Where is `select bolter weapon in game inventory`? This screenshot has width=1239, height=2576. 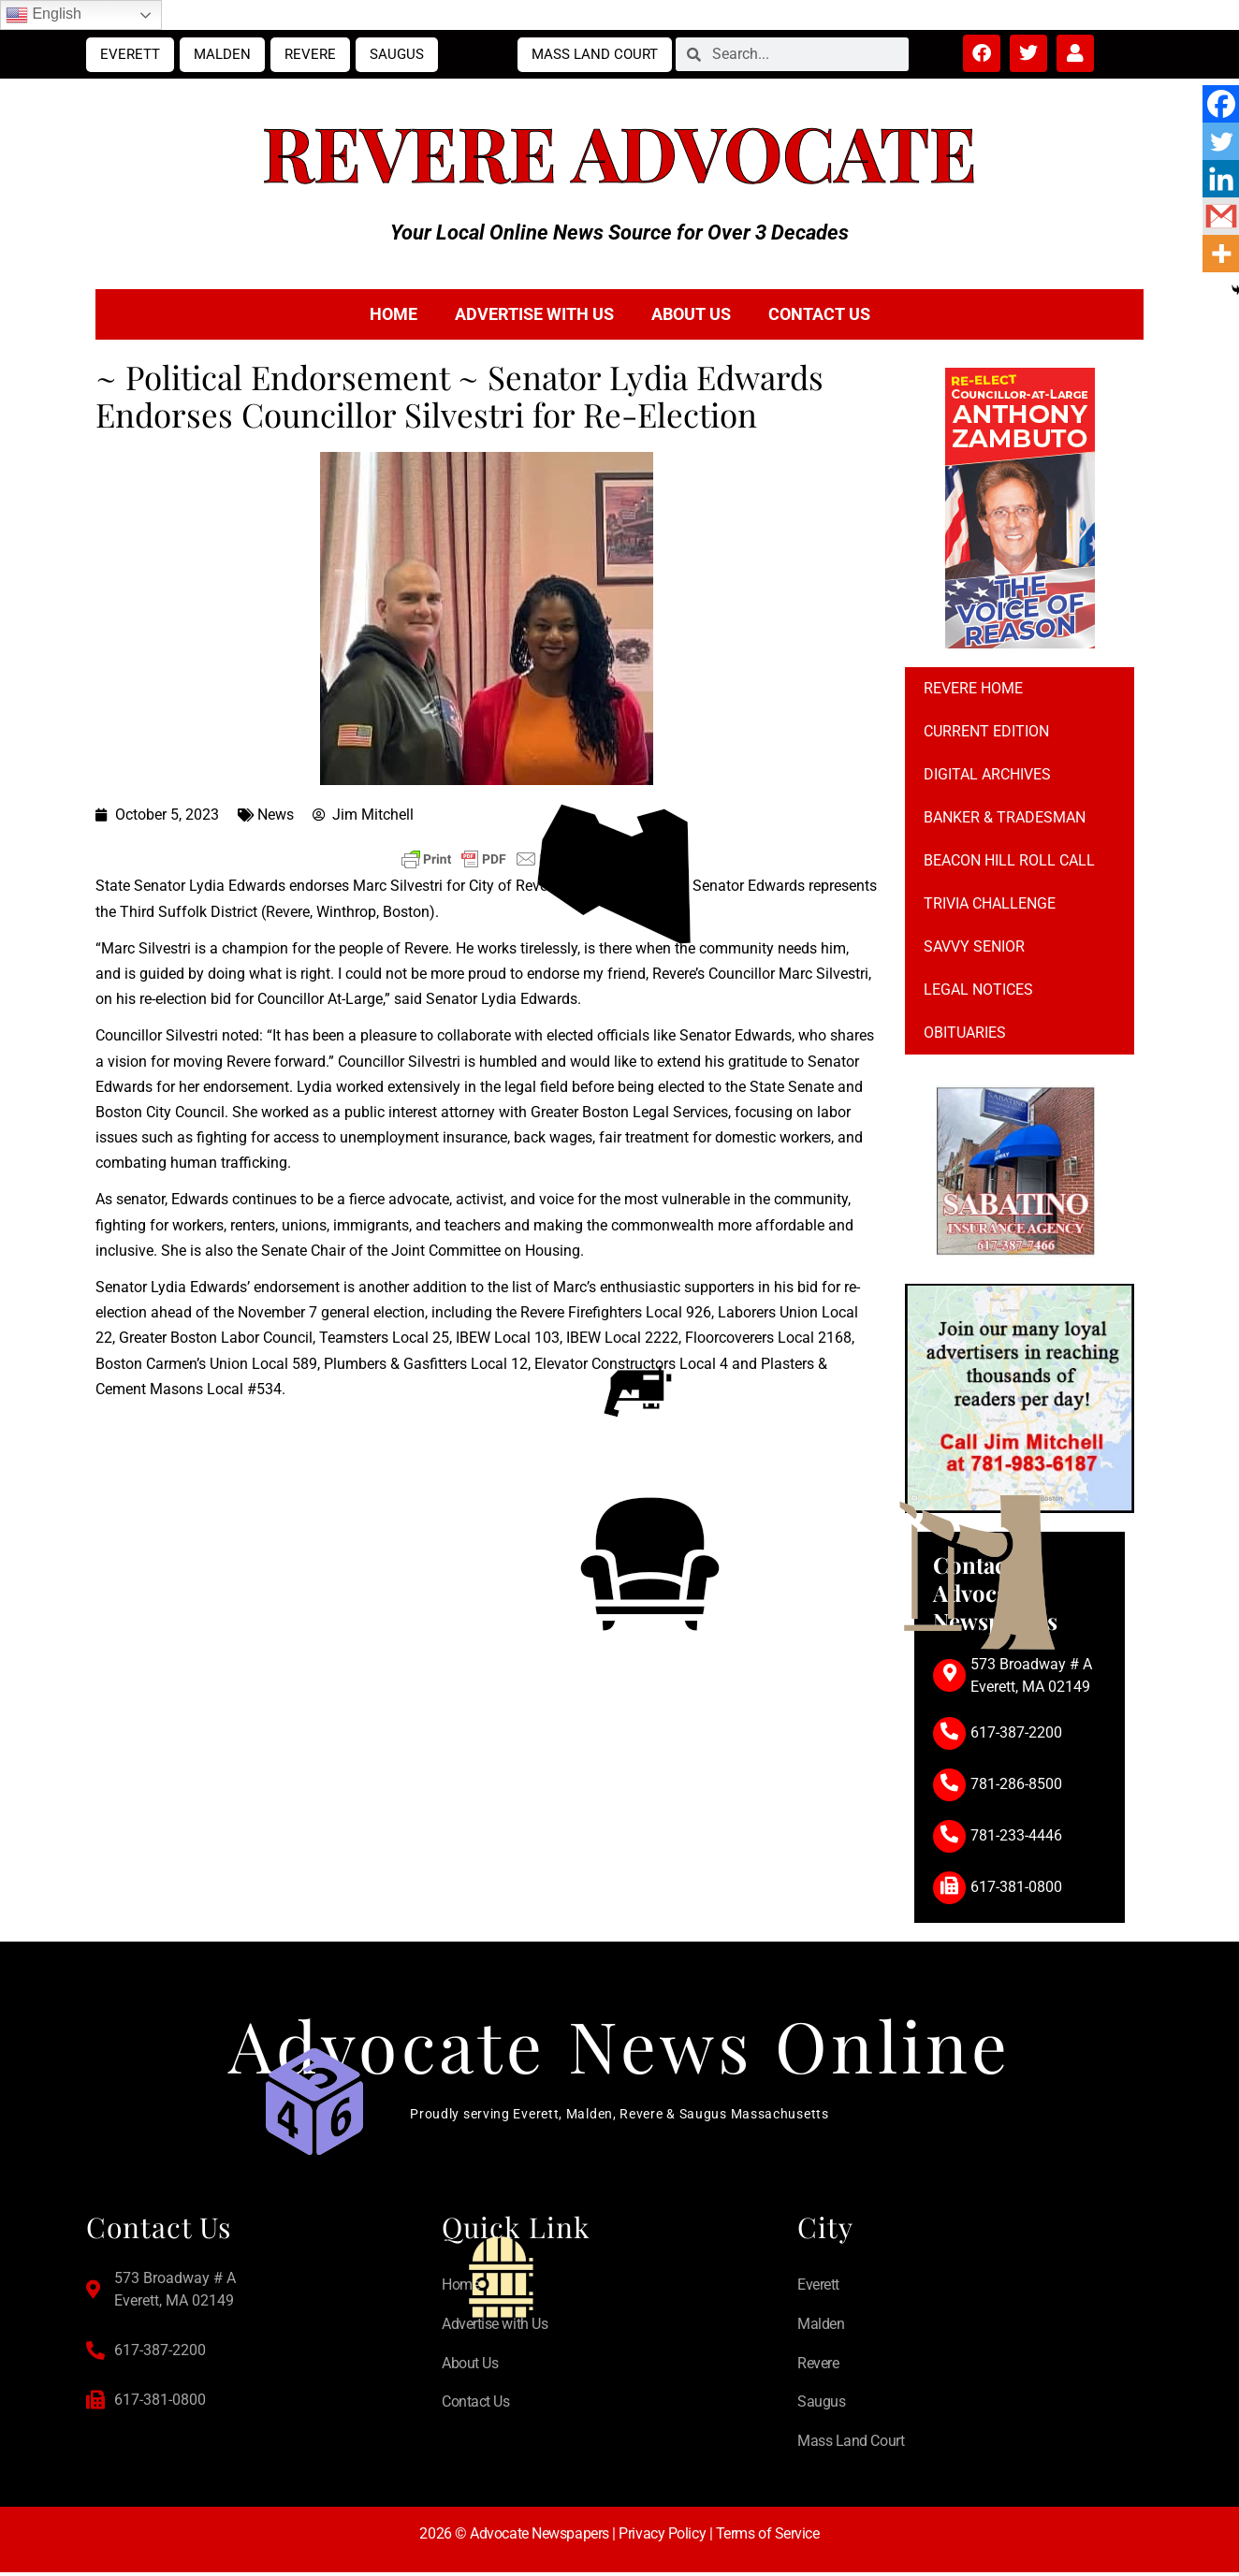 select bolter weapon in game inventory is located at coordinates (637, 1392).